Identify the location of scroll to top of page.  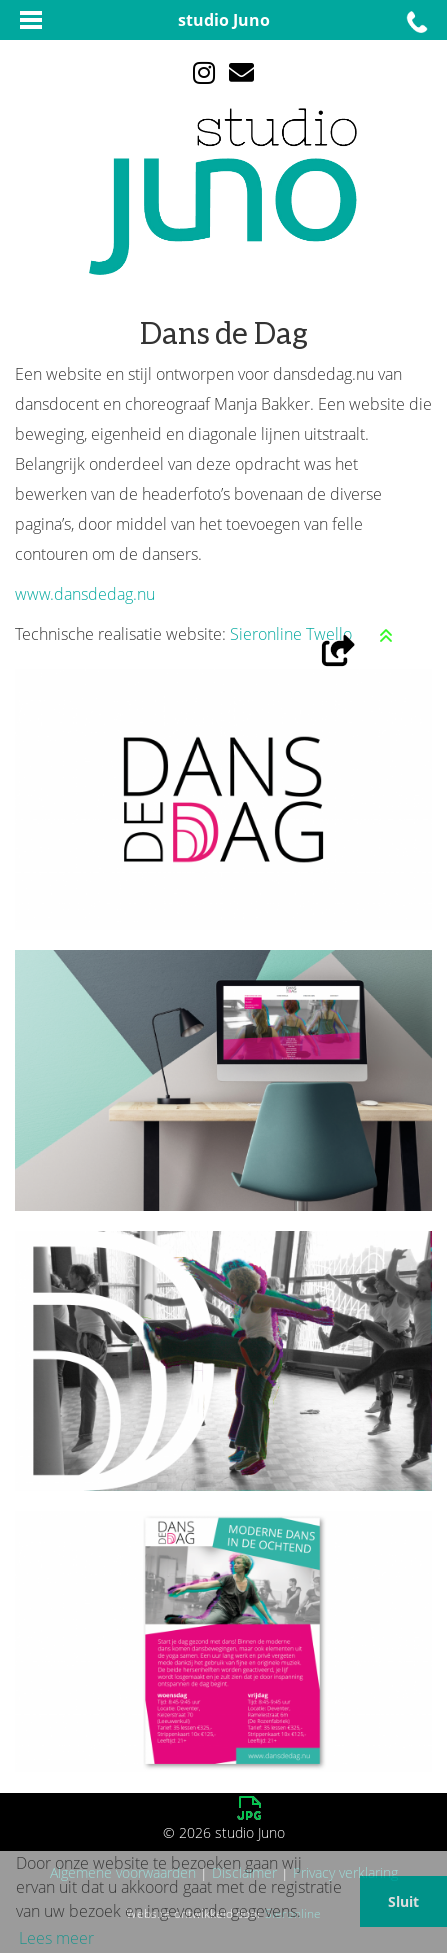
(386, 636).